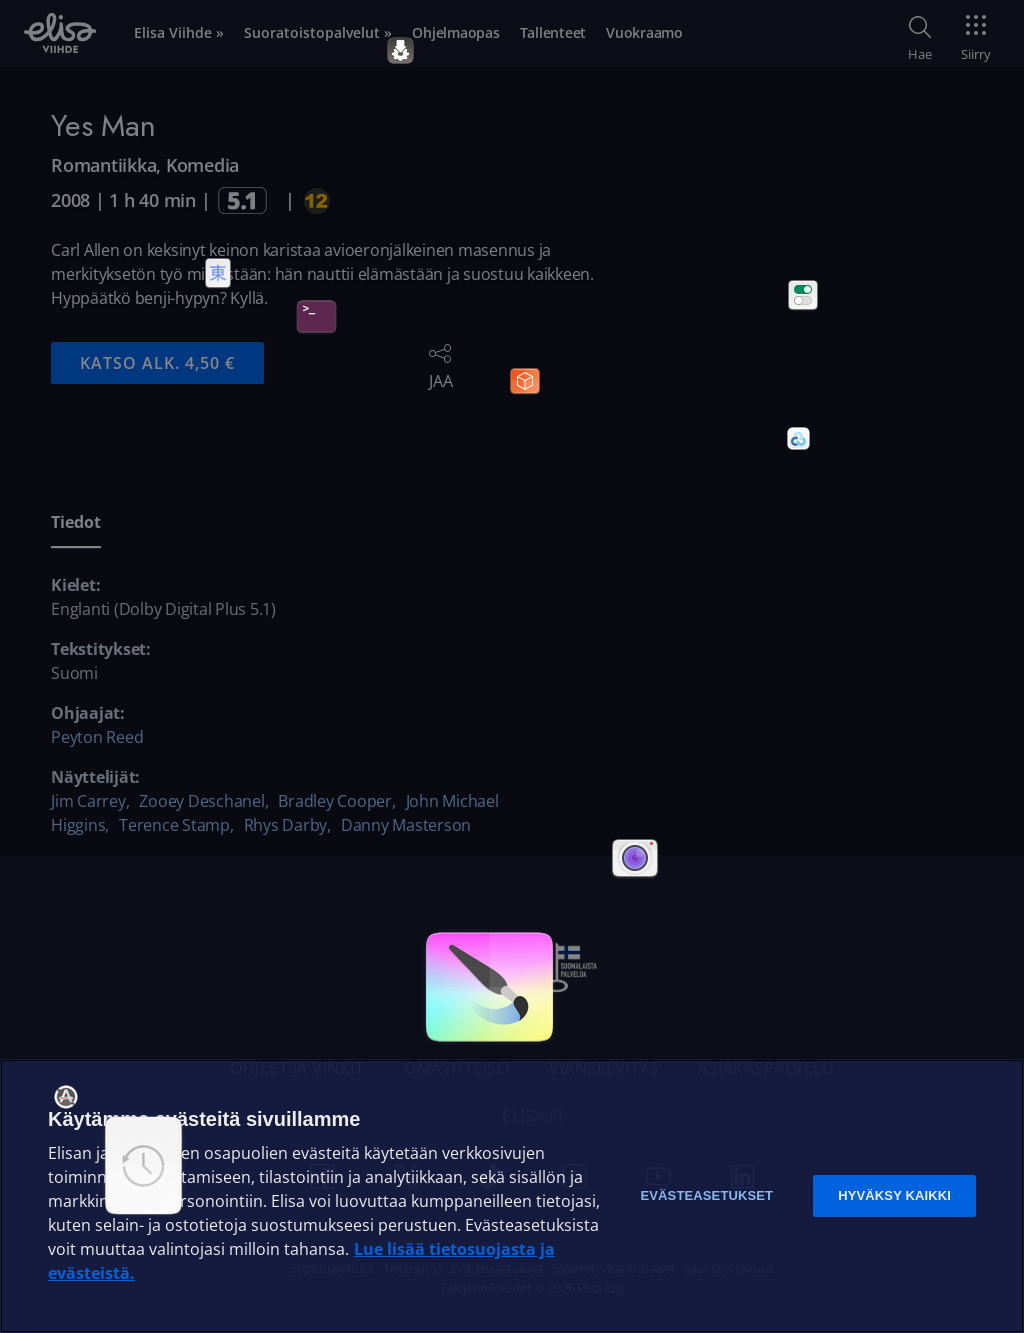  What do you see at coordinates (798, 438) in the screenshot?
I see `open rclone browser for cloud storage management` at bounding box center [798, 438].